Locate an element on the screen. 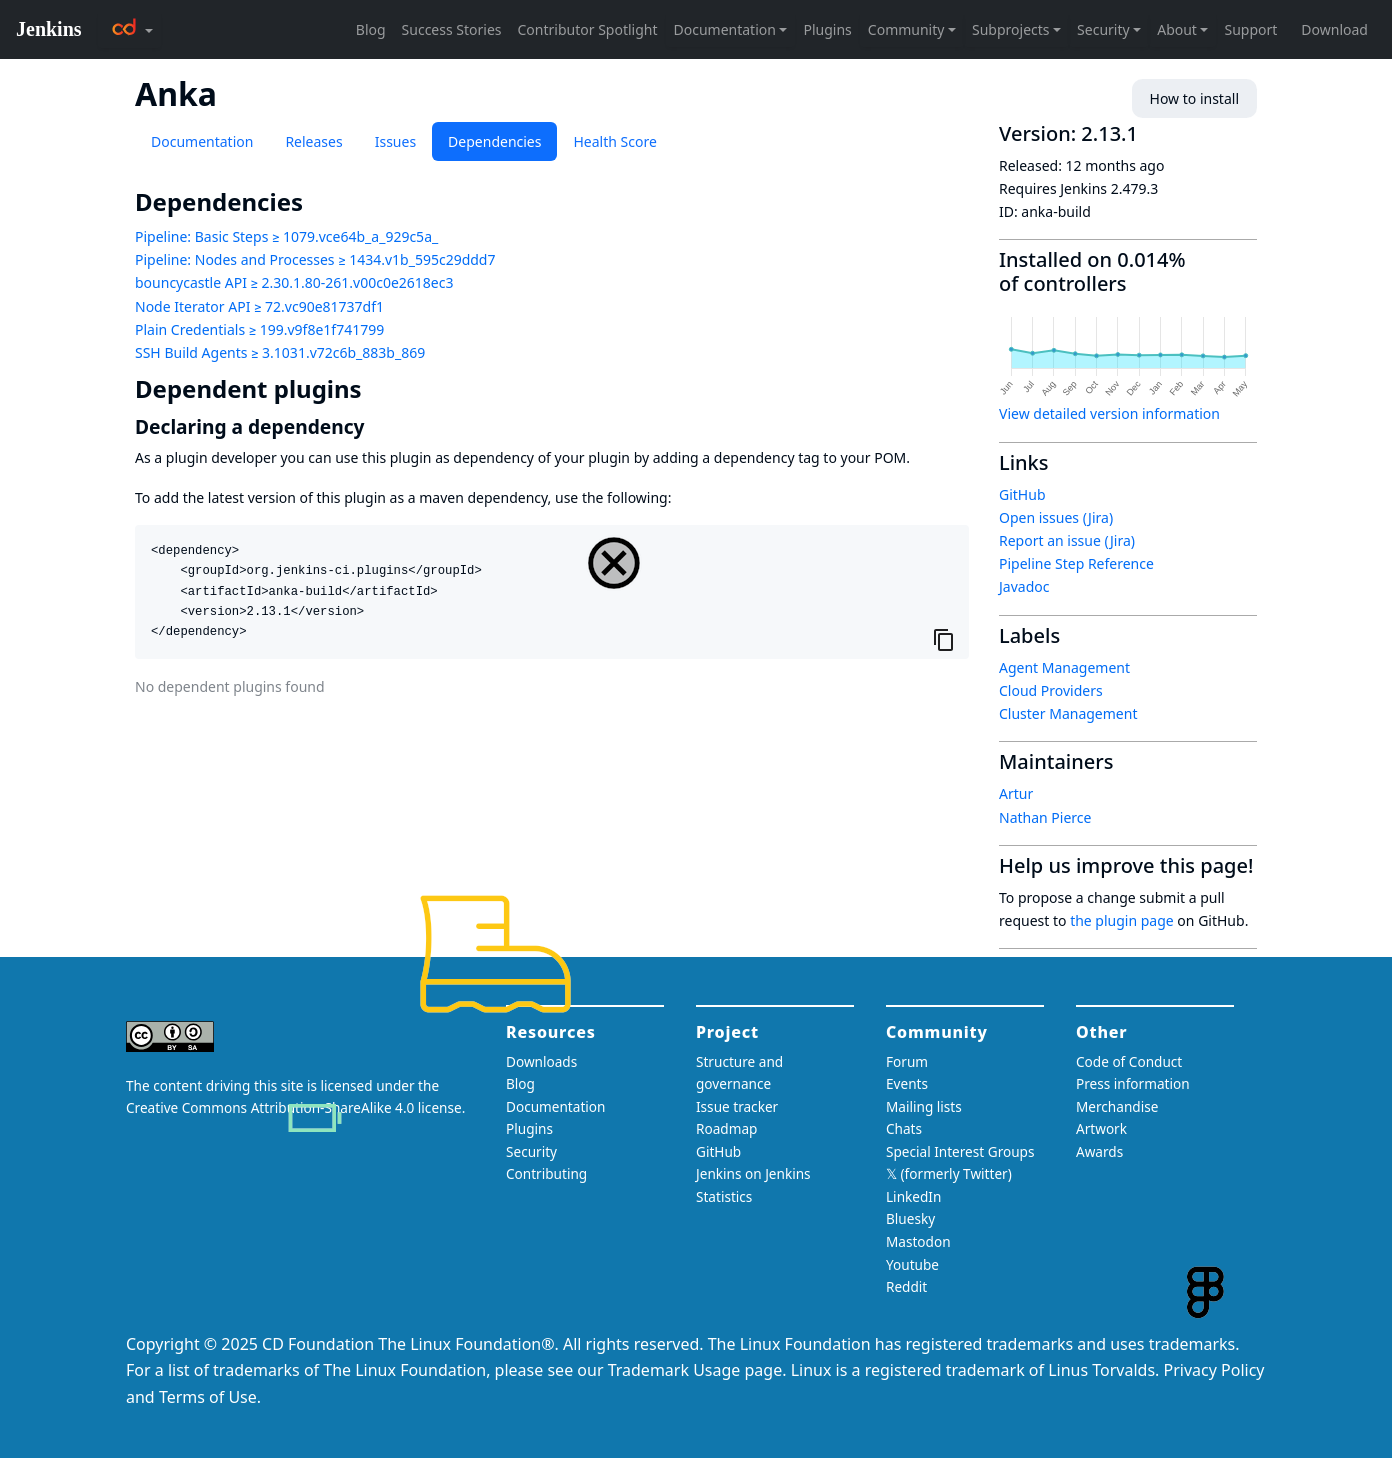 Image resolution: width=1392 pixels, height=1458 pixels. indicates battery is completely drained is located at coordinates (315, 1118).